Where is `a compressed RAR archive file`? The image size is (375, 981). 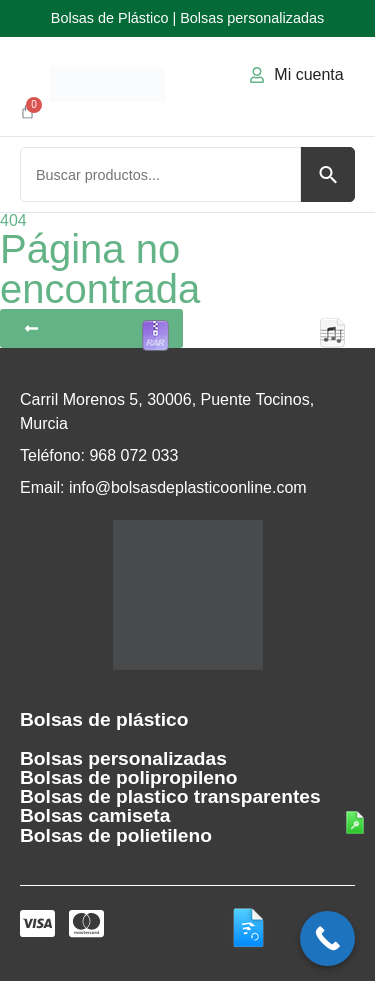 a compressed RAR archive file is located at coordinates (155, 335).